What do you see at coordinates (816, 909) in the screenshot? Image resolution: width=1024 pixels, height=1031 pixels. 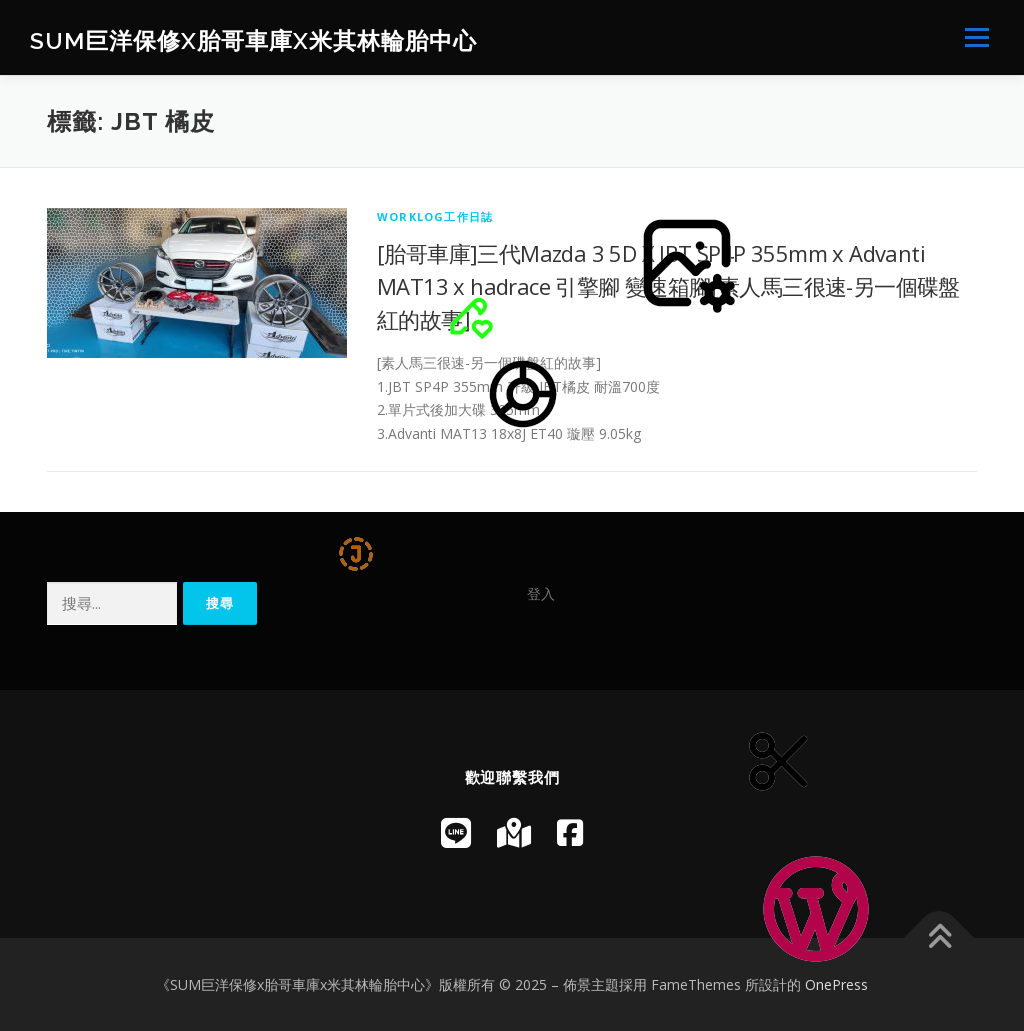 I see `link to wordpress site or blog` at bounding box center [816, 909].